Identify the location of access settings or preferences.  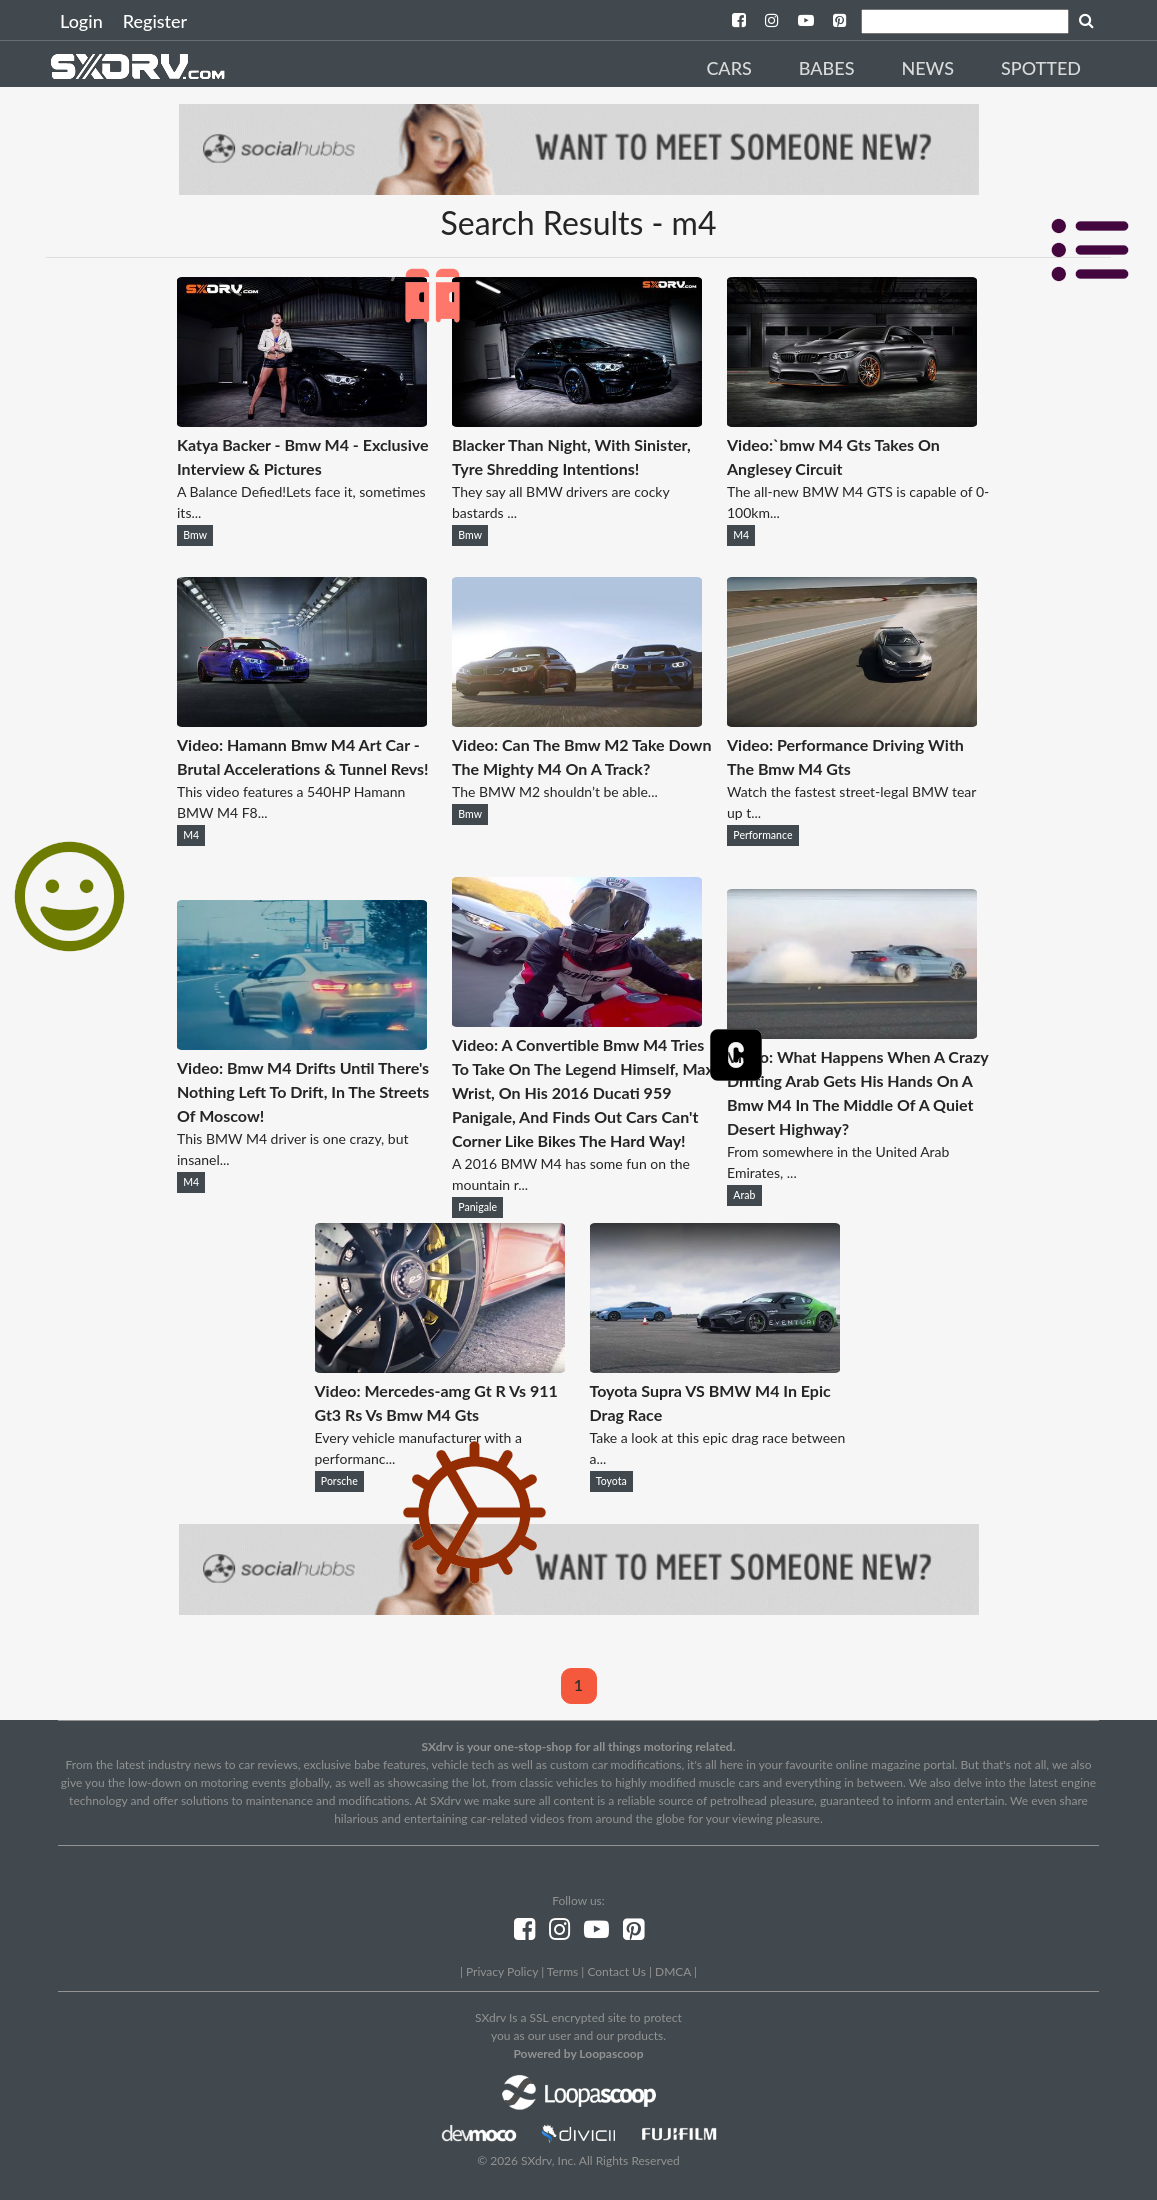
(474, 1512).